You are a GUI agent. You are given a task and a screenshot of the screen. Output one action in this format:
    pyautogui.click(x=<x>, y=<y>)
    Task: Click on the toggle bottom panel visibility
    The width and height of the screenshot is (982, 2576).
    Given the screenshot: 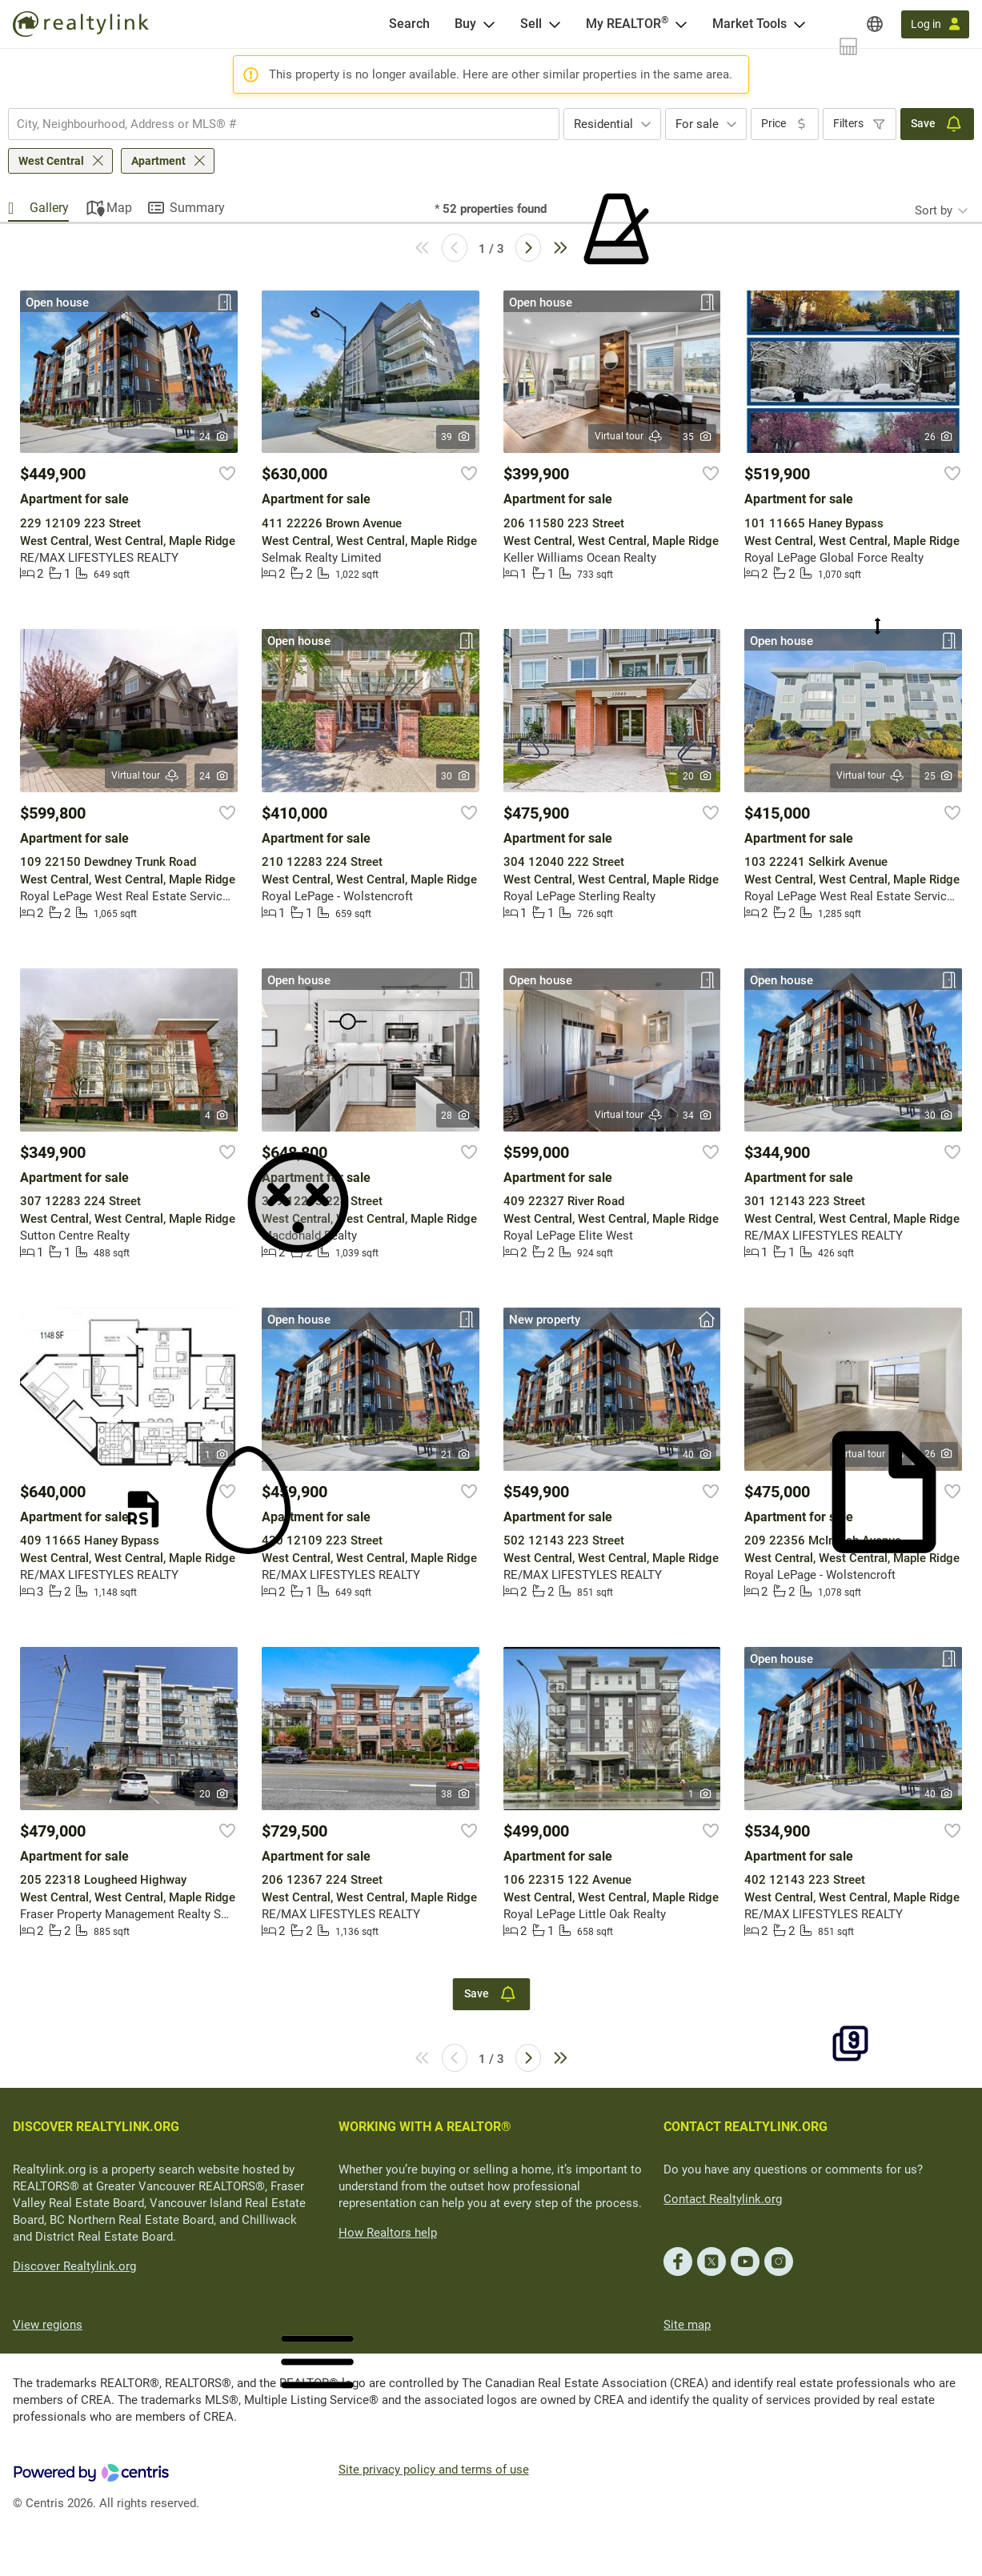 What is the action you would take?
    pyautogui.click(x=848, y=46)
    